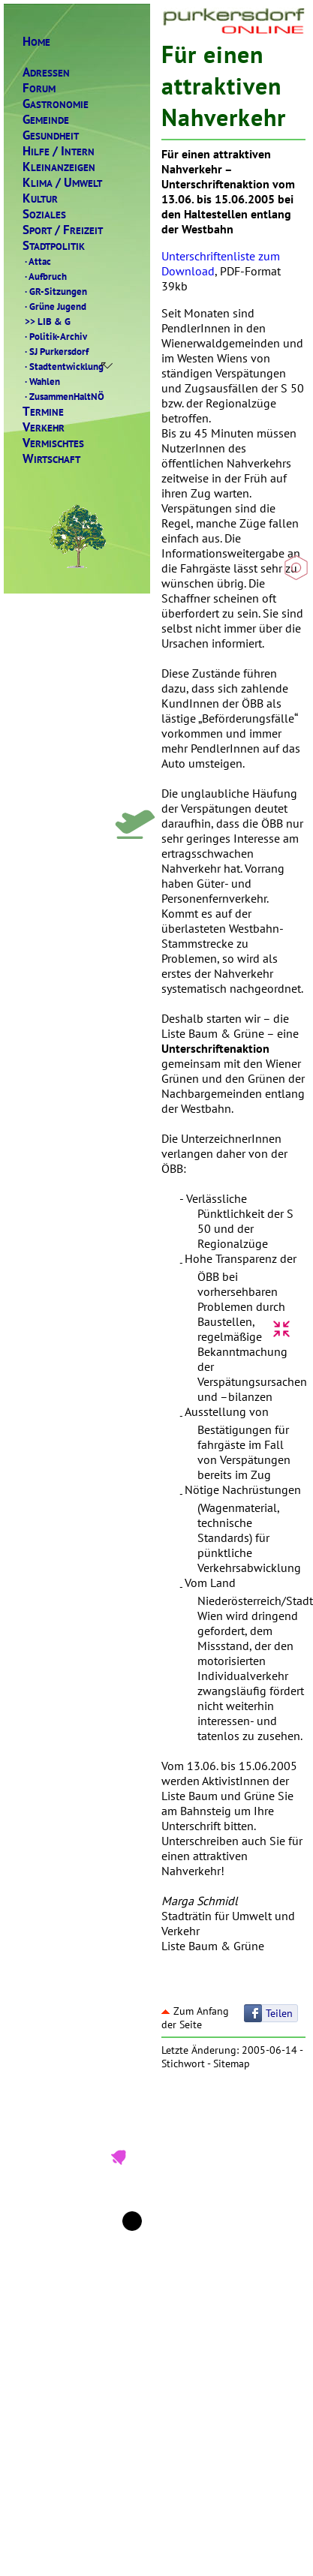  I want to click on indicates flight departure status, so click(135, 823).